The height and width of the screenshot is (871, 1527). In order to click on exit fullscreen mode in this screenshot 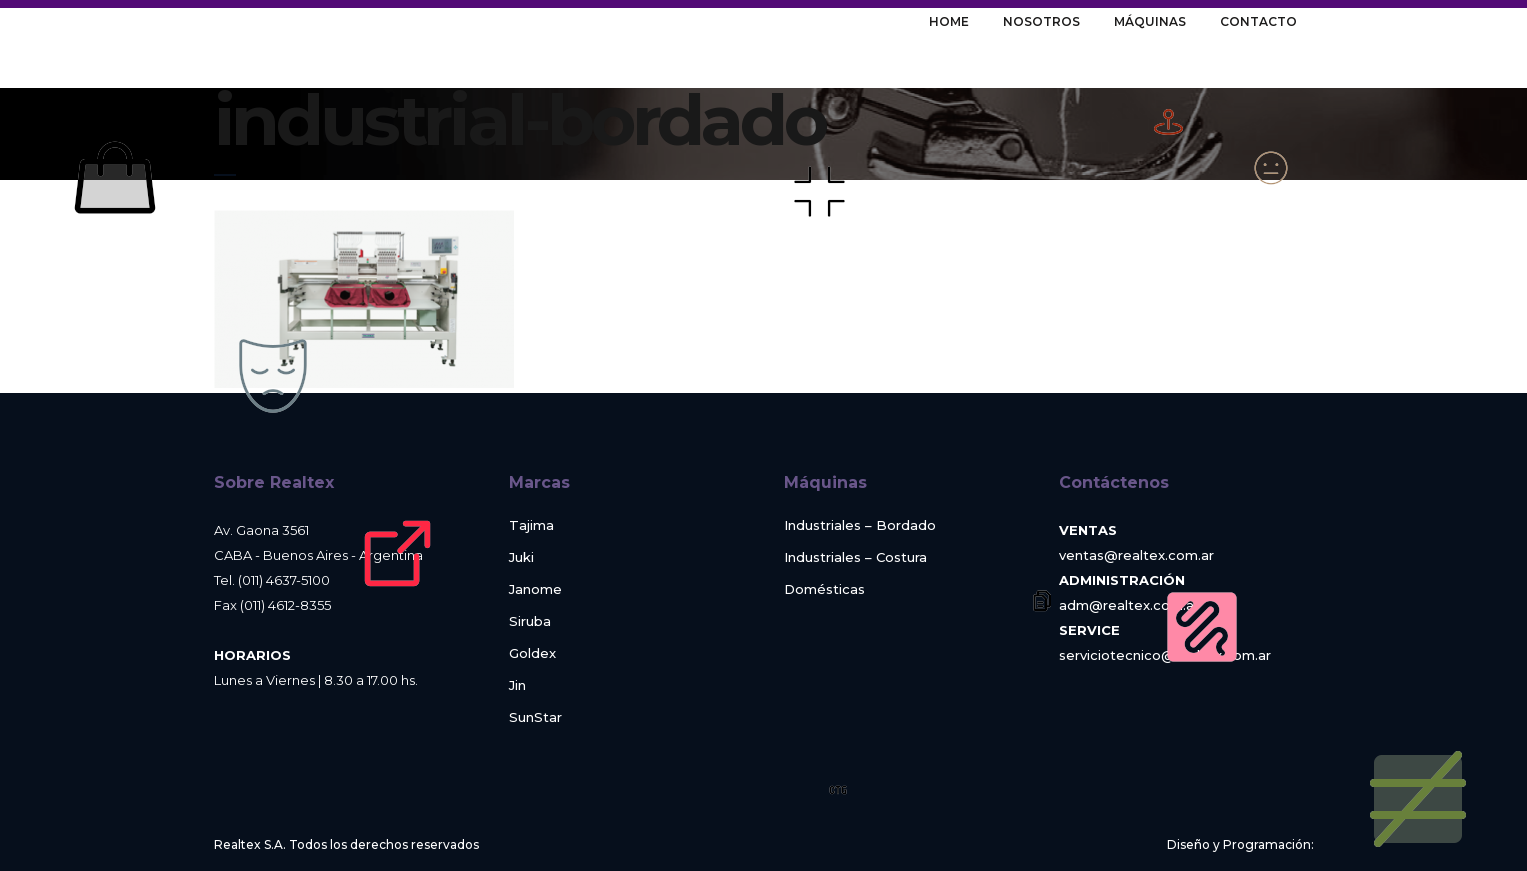, I will do `click(819, 191)`.